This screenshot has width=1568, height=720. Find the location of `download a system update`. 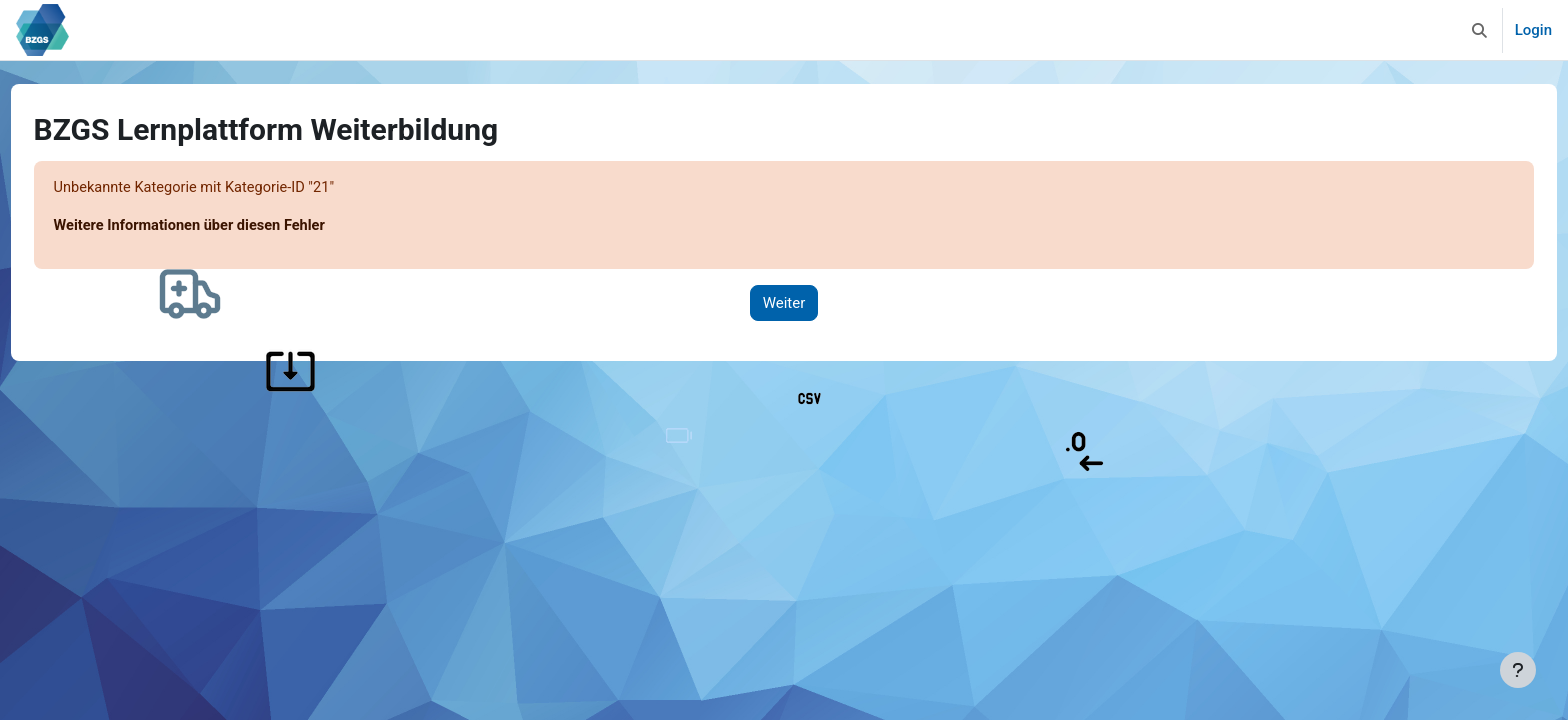

download a system update is located at coordinates (290, 371).